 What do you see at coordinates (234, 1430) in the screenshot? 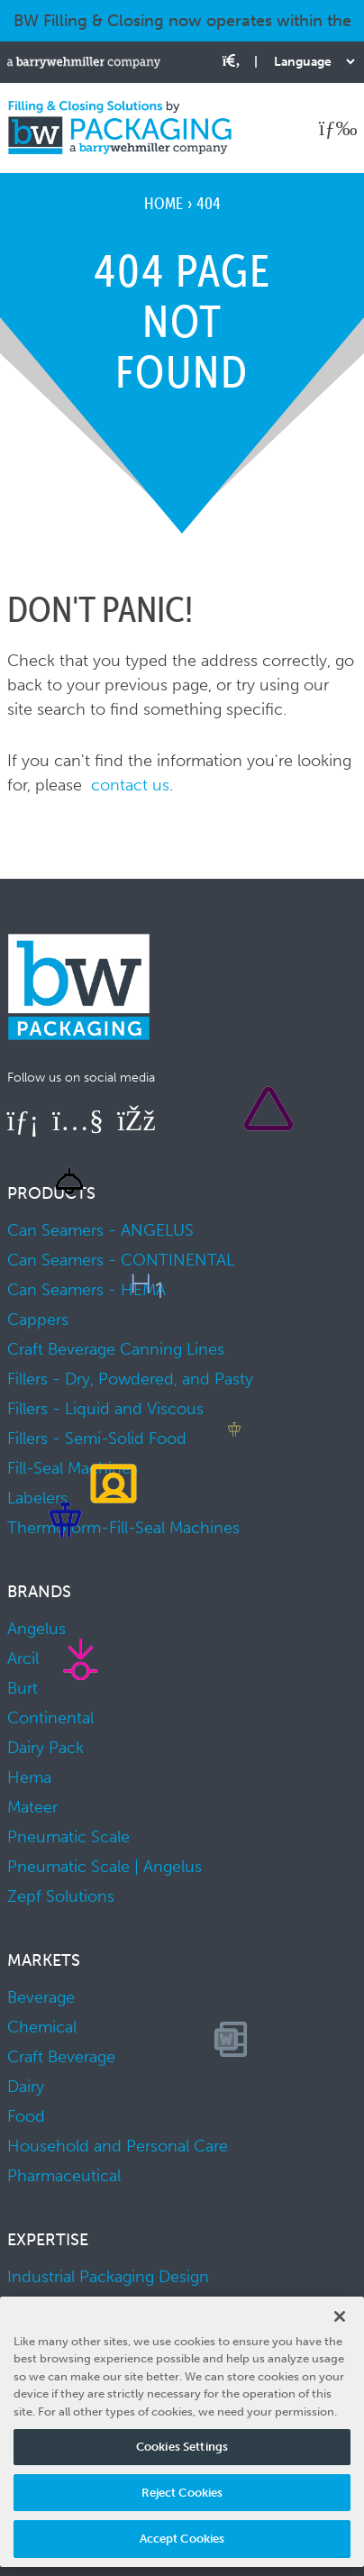
I see `access air traffic control features` at bounding box center [234, 1430].